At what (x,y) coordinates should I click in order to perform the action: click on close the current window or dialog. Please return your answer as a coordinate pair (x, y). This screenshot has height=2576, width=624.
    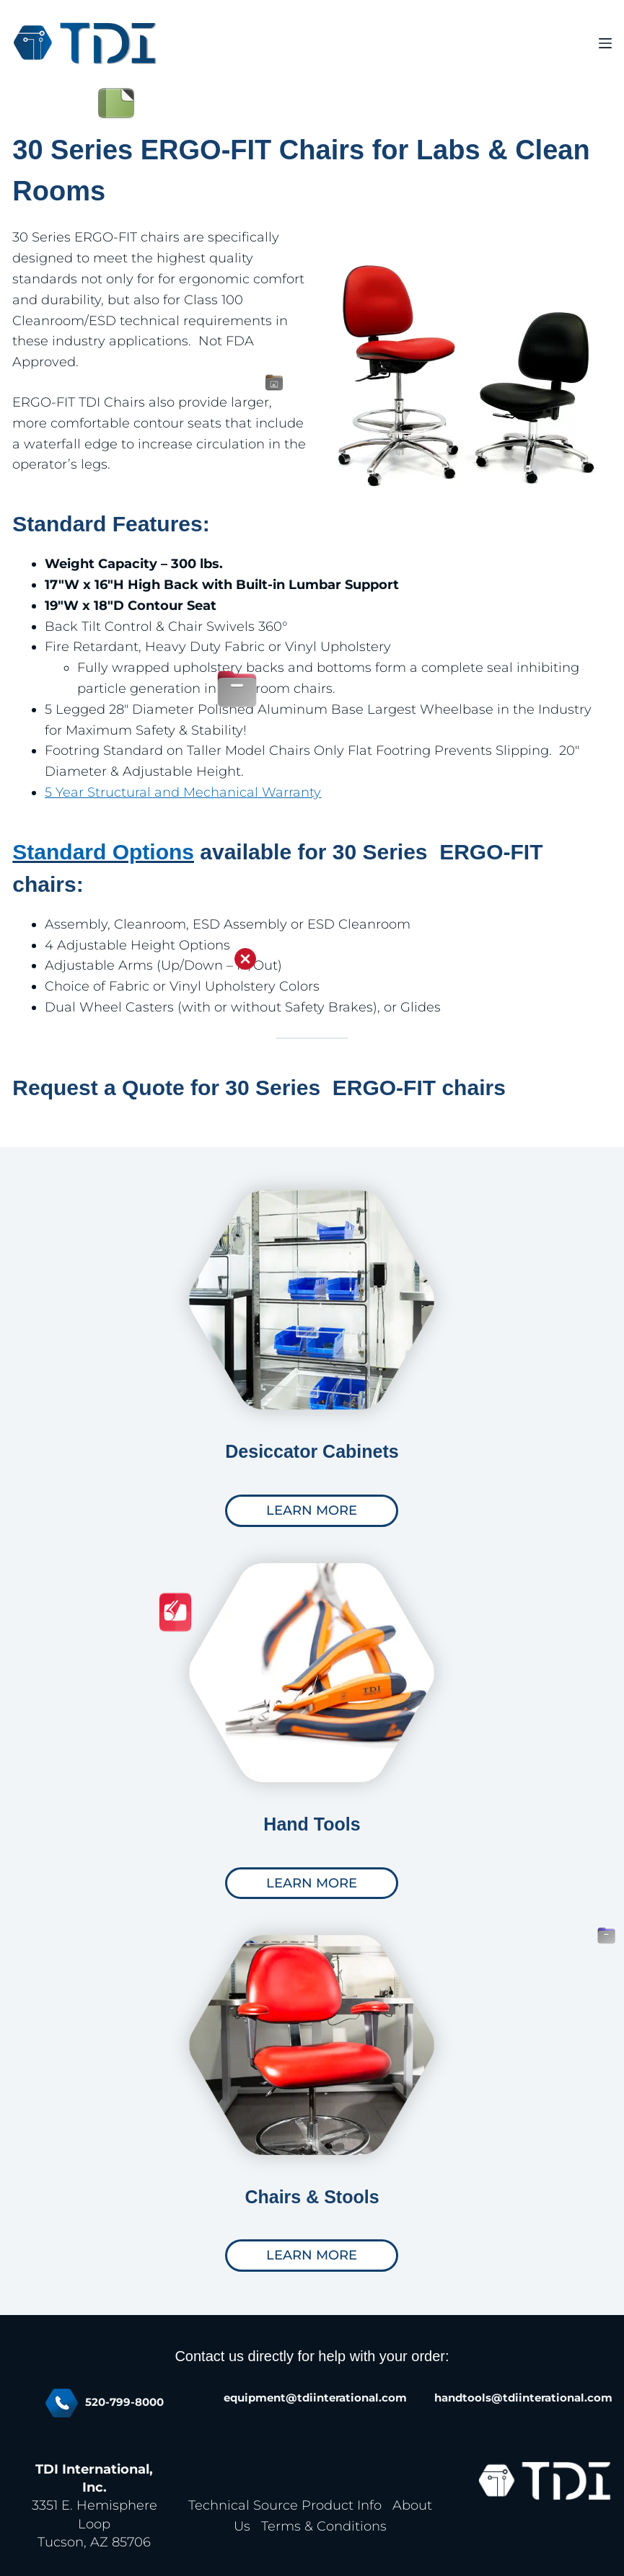
    Looking at the image, I should click on (245, 959).